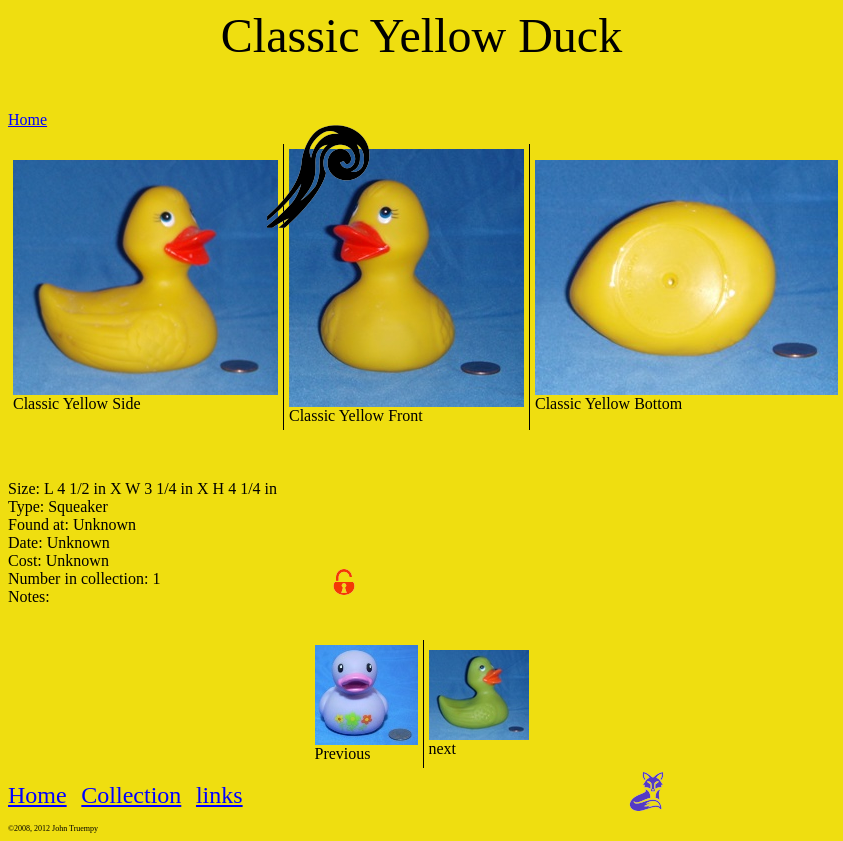  Describe the element at coordinates (646, 791) in the screenshot. I see `fox character or avatar icon` at that location.